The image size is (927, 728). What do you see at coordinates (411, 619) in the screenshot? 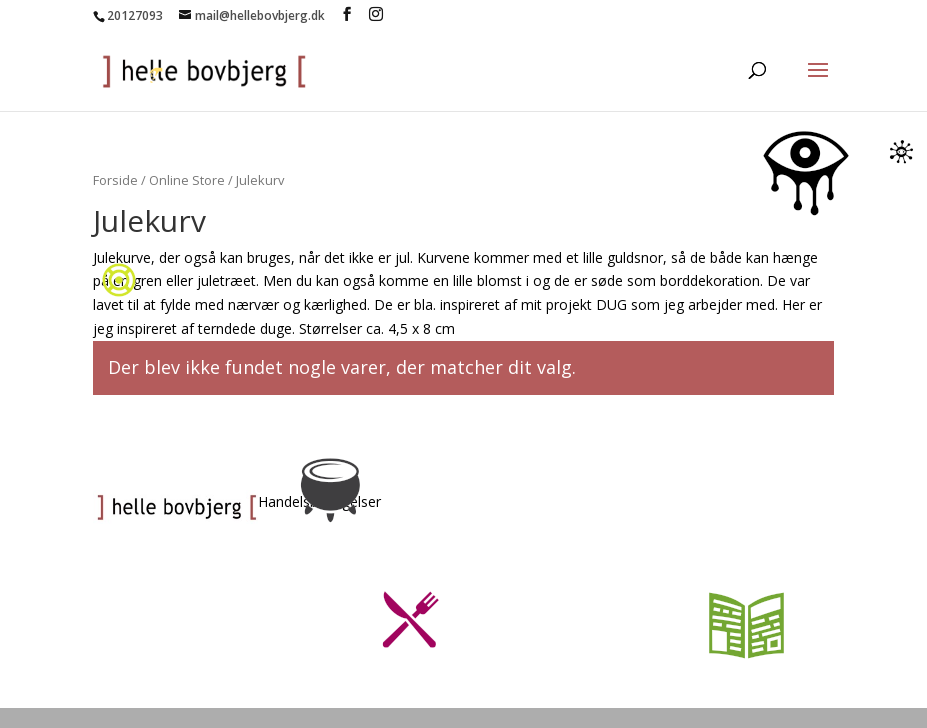
I see `find nearby restaurants or dining options` at bounding box center [411, 619].